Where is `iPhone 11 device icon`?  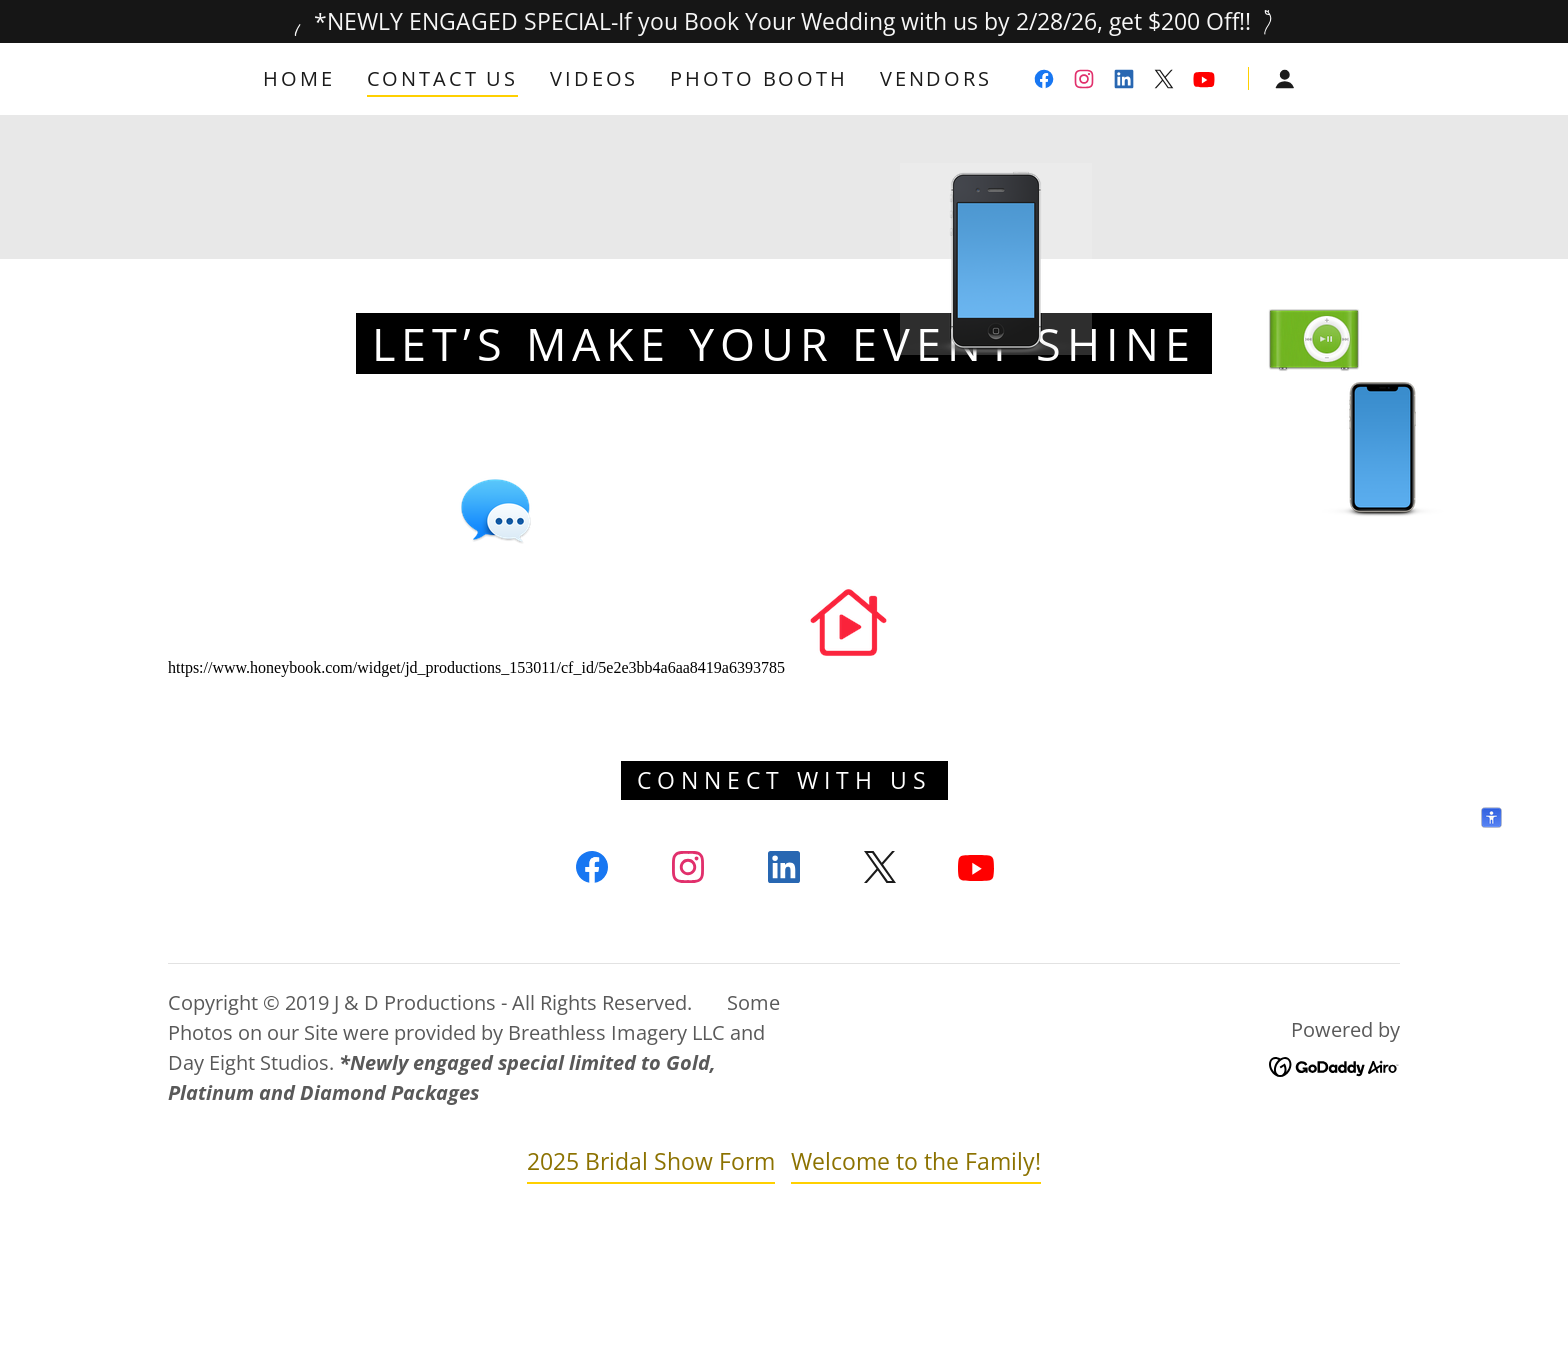 iPhone 11 device icon is located at coordinates (1382, 449).